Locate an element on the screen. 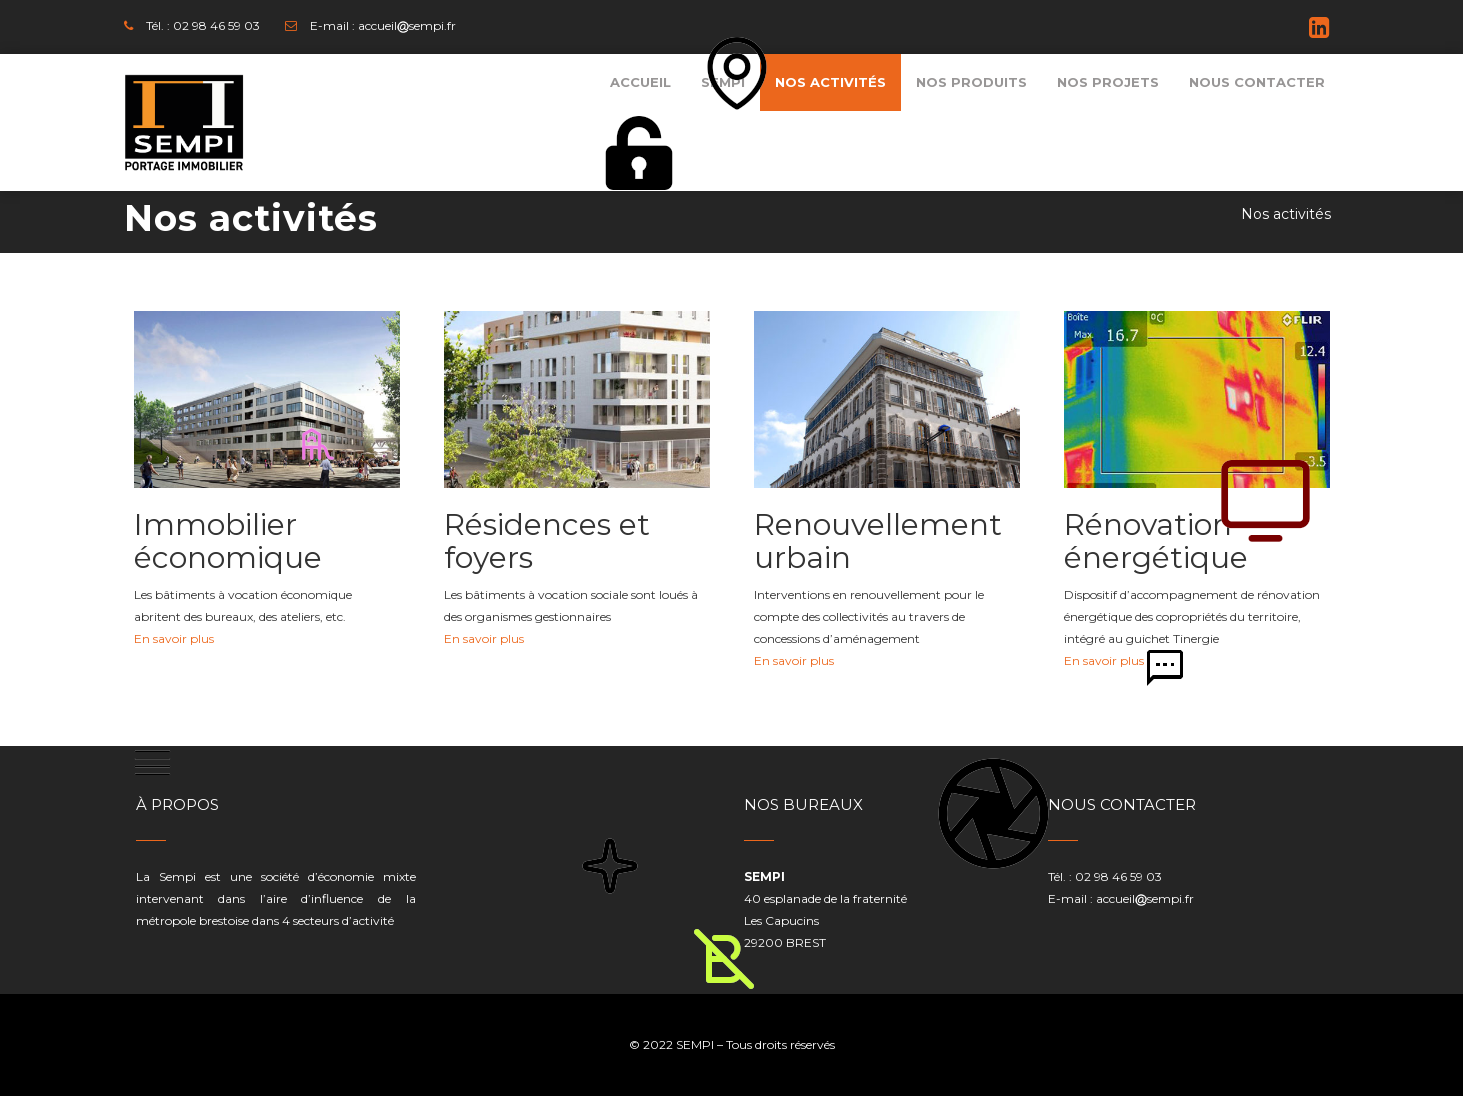  unlock or access secured content is located at coordinates (639, 153).